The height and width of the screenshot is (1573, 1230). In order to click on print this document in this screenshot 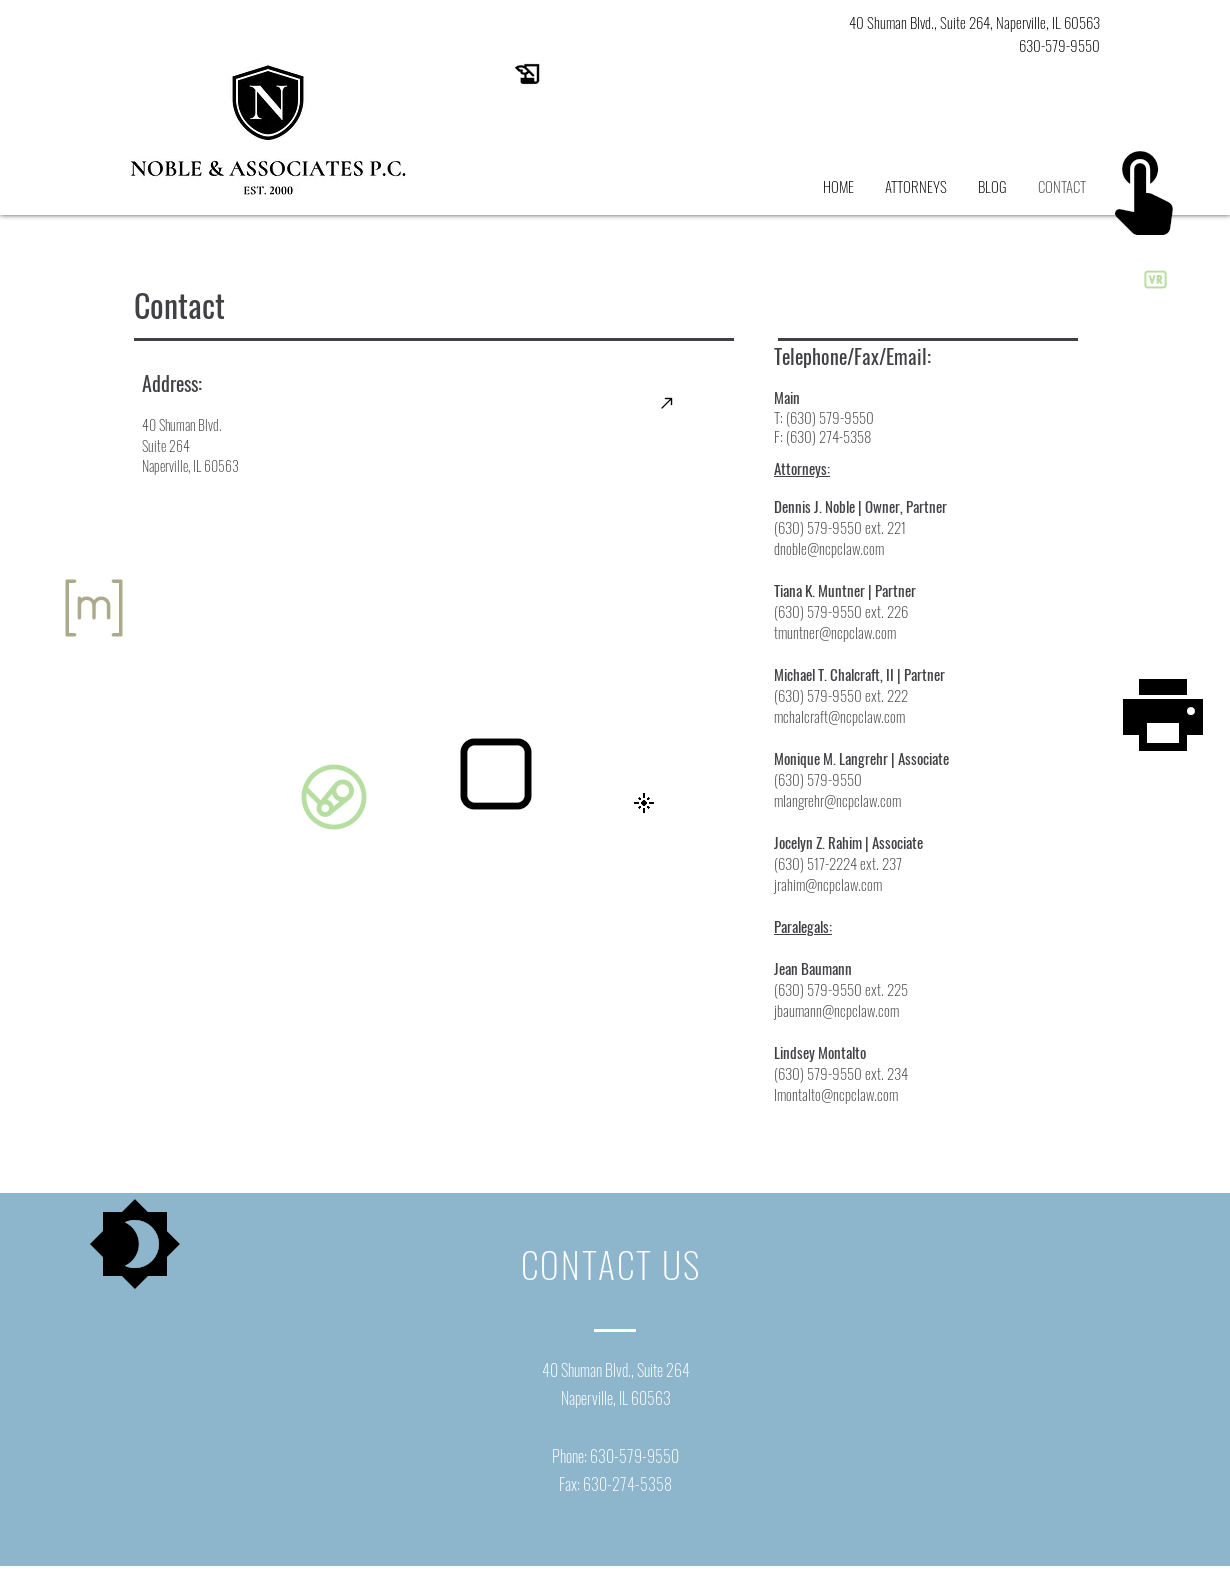, I will do `click(1163, 715)`.